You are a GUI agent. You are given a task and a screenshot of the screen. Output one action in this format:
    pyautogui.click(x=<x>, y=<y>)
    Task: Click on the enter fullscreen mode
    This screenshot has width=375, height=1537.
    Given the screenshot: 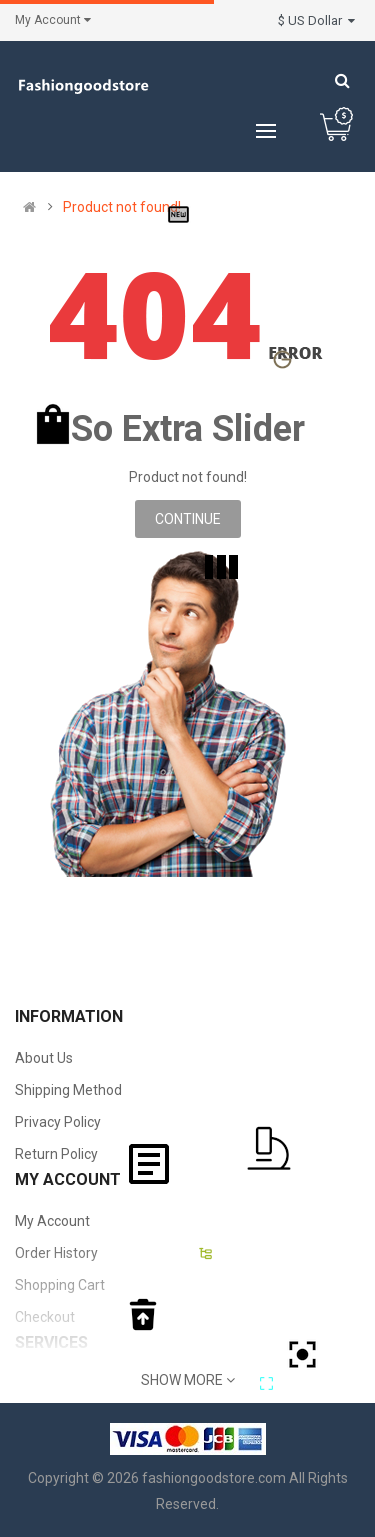 What is the action you would take?
    pyautogui.click(x=266, y=1383)
    